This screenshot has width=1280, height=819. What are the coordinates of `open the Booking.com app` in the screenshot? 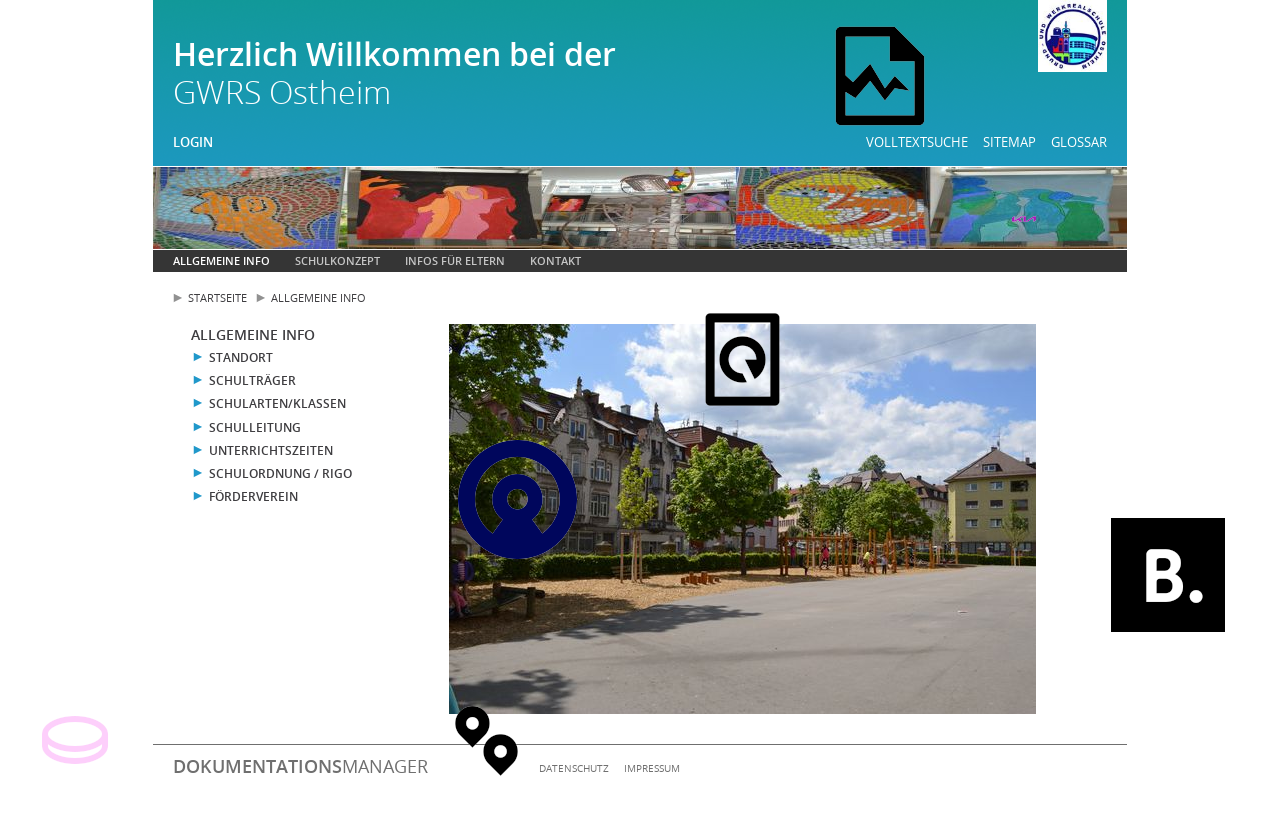 It's located at (1168, 575).